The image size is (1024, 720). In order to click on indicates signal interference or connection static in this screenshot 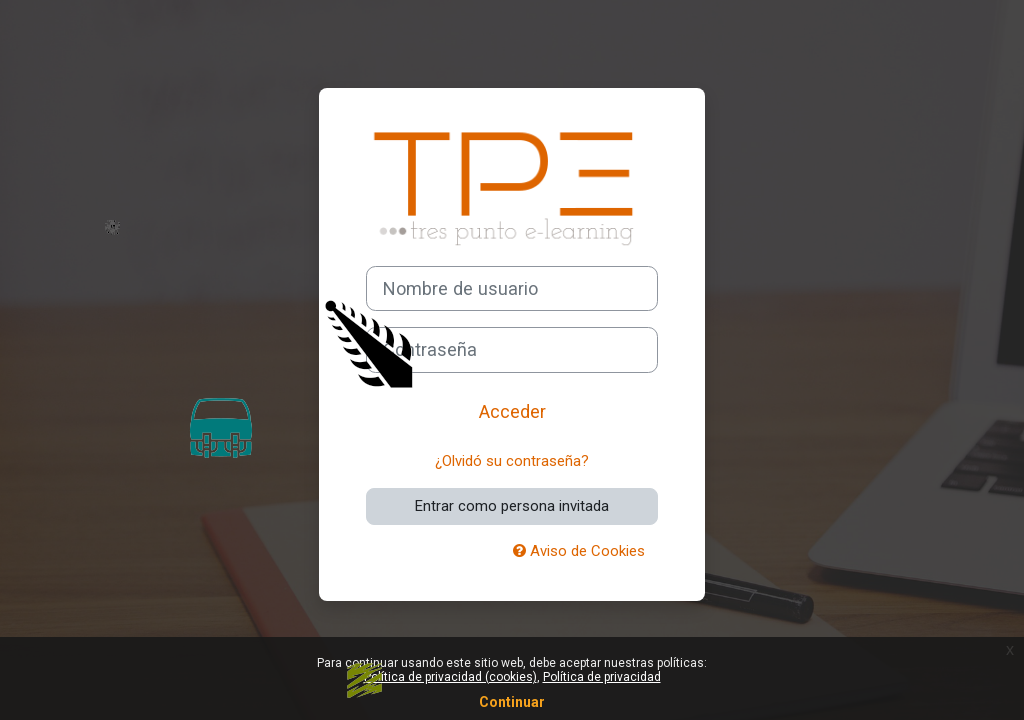, I will do `click(364, 680)`.